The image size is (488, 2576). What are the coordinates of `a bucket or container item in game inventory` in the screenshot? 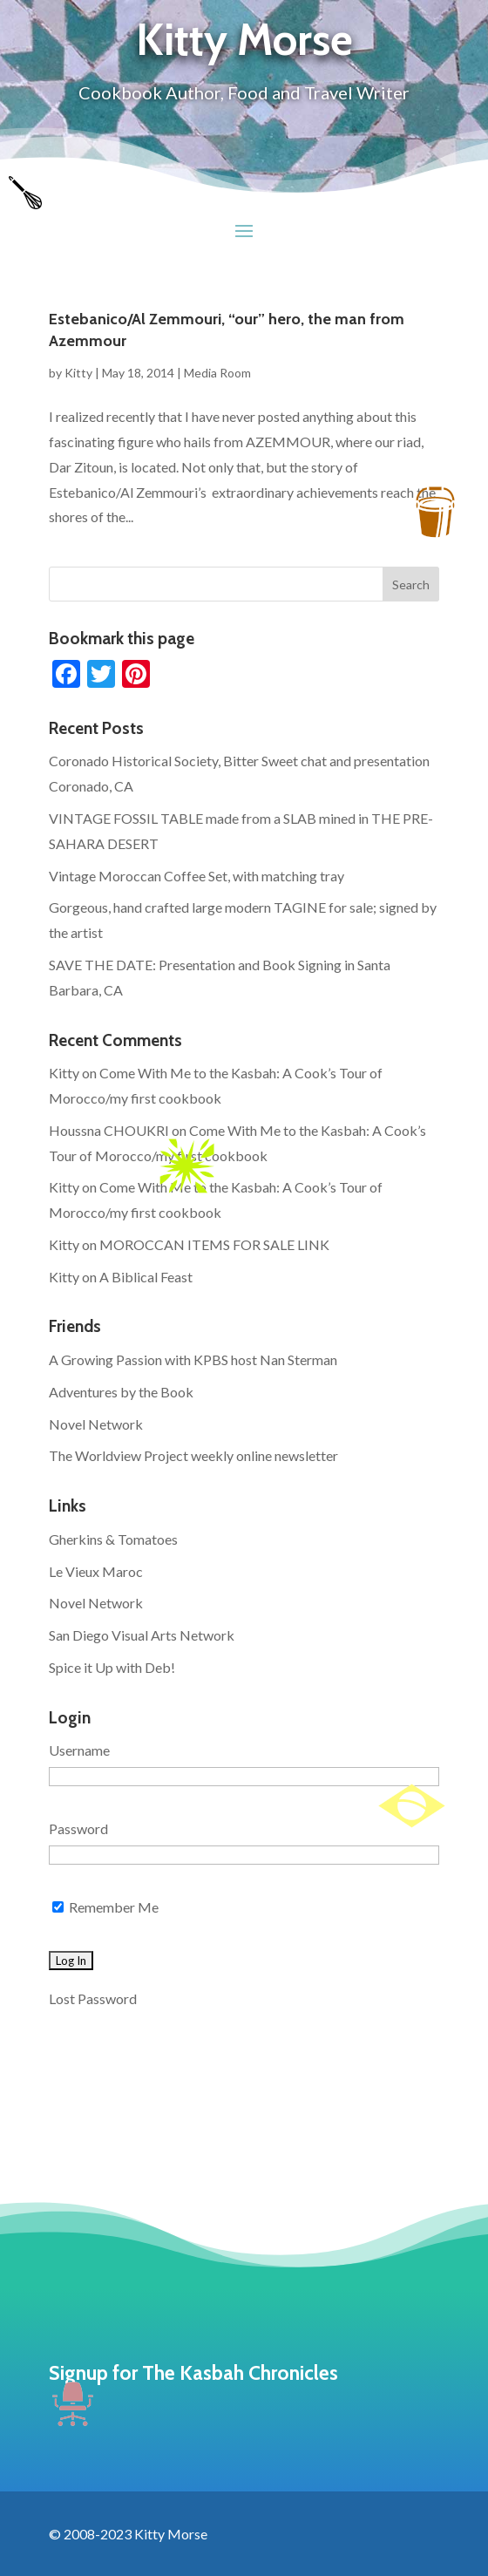 It's located at (435, 510).